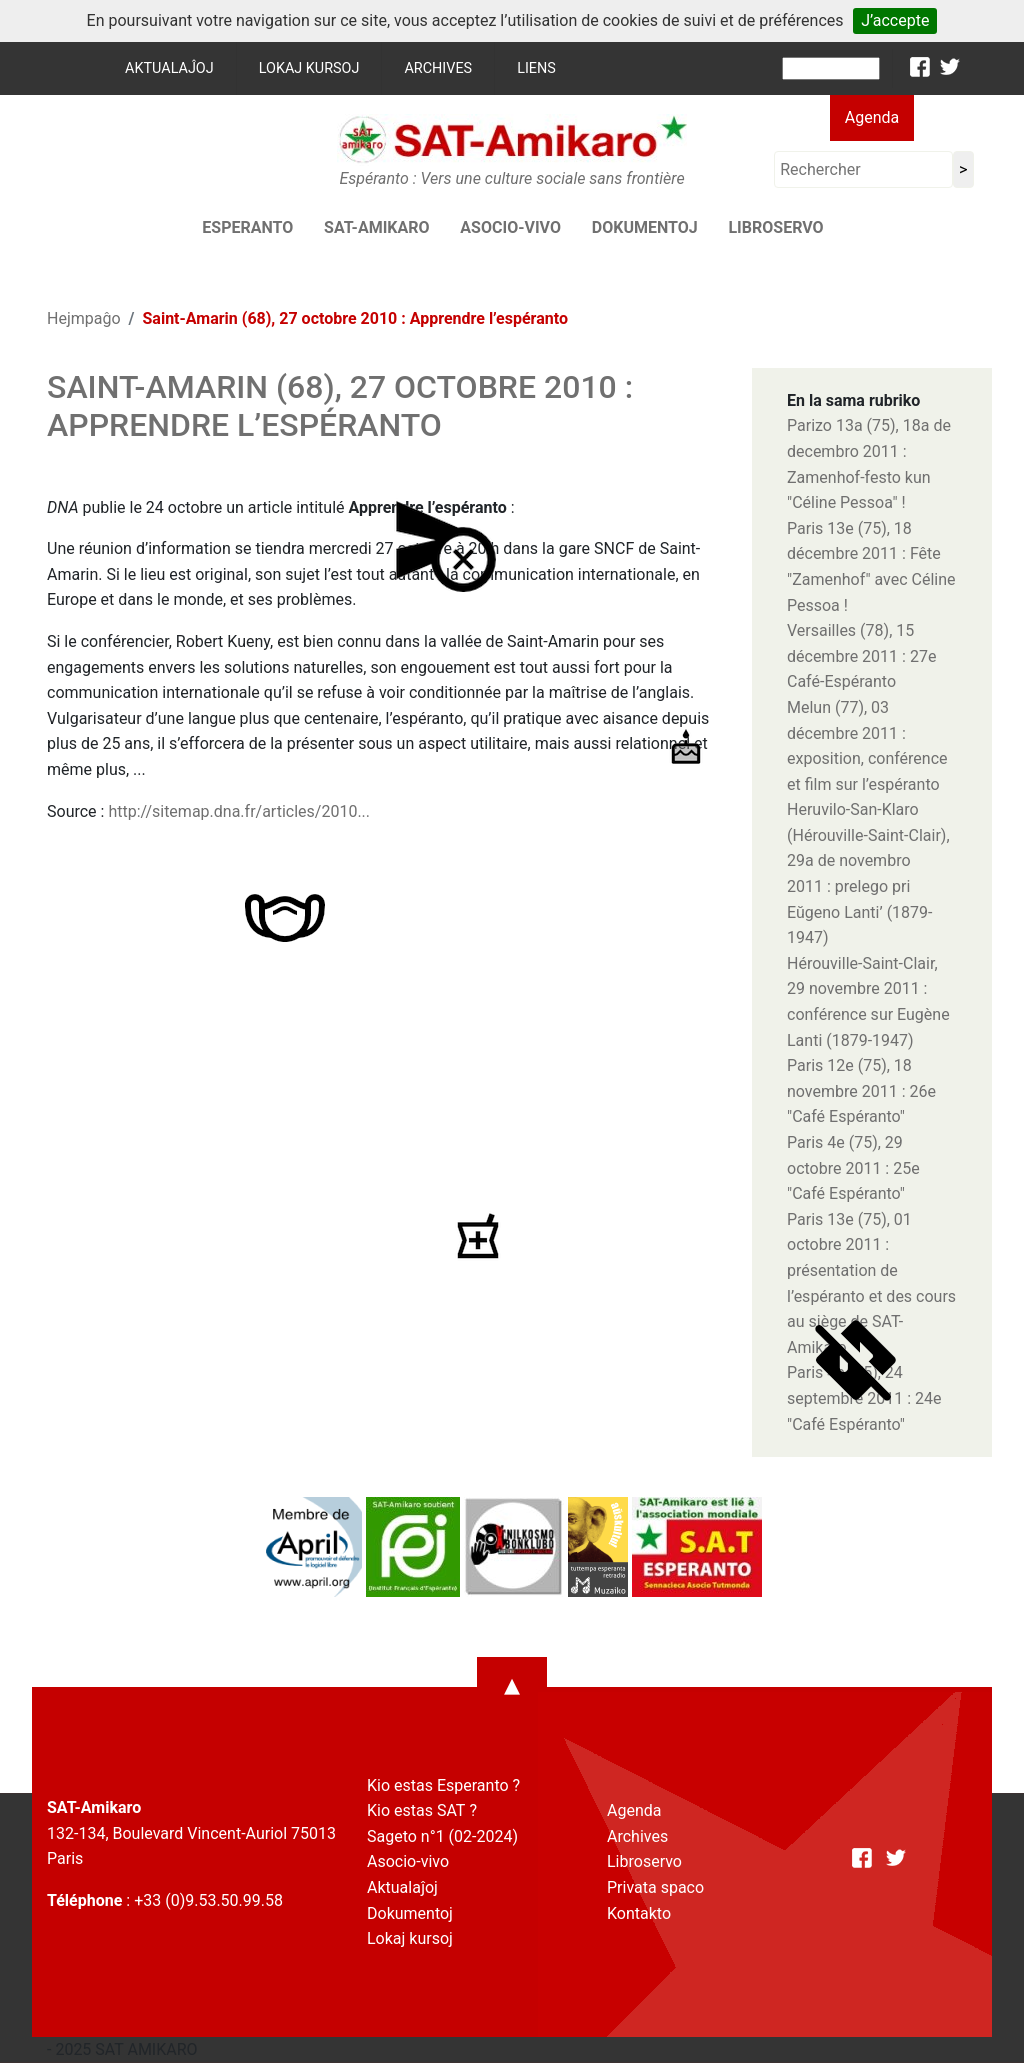  What do you see at coordinates (686, 748) in the screenshot?
I see `view birthday or celebration events` at bounding box center [686, 748].